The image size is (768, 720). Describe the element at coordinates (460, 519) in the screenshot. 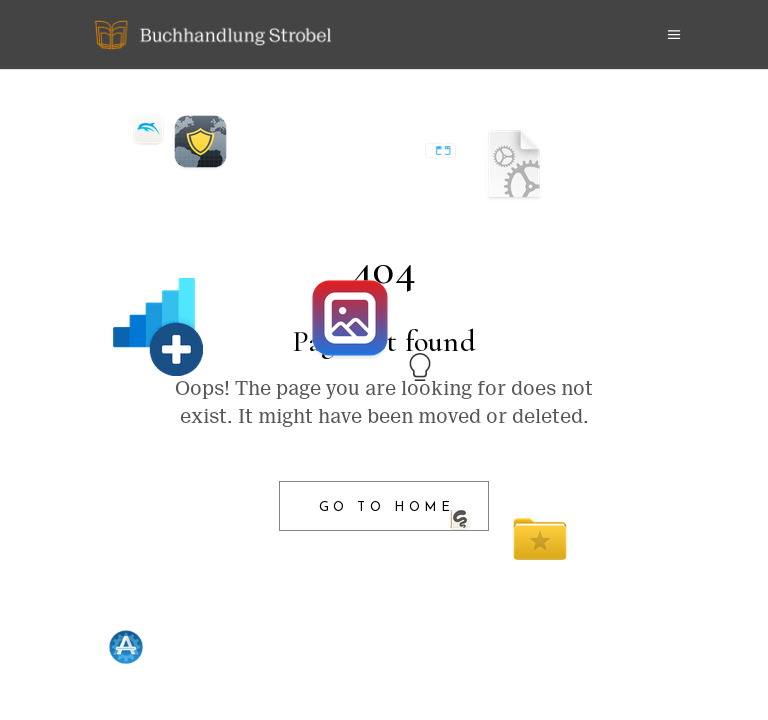

I see `open rnote handwriting and note-taking app` at that location.